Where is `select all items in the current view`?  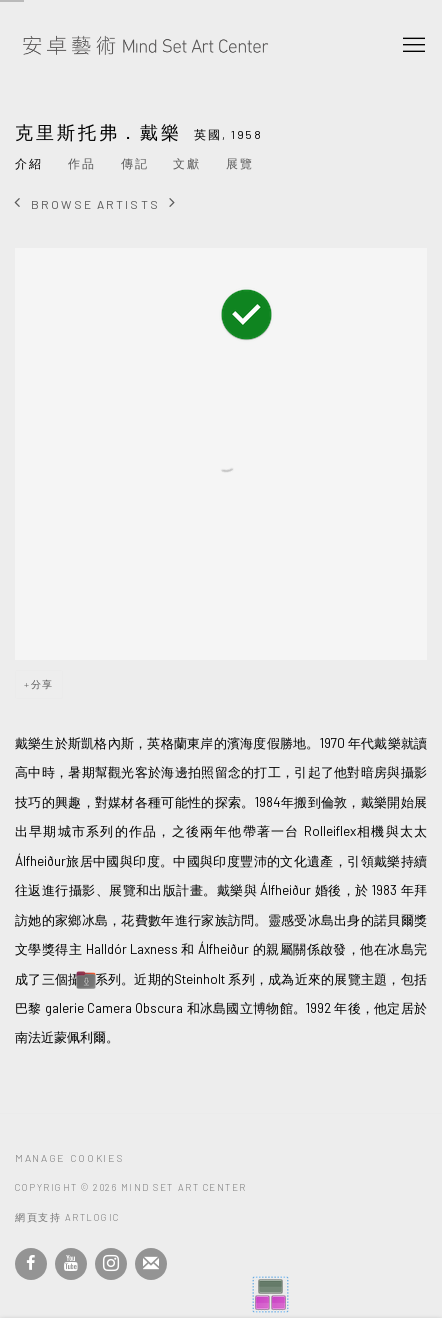
select all items in the current view is located at coordinates (270, 1294).